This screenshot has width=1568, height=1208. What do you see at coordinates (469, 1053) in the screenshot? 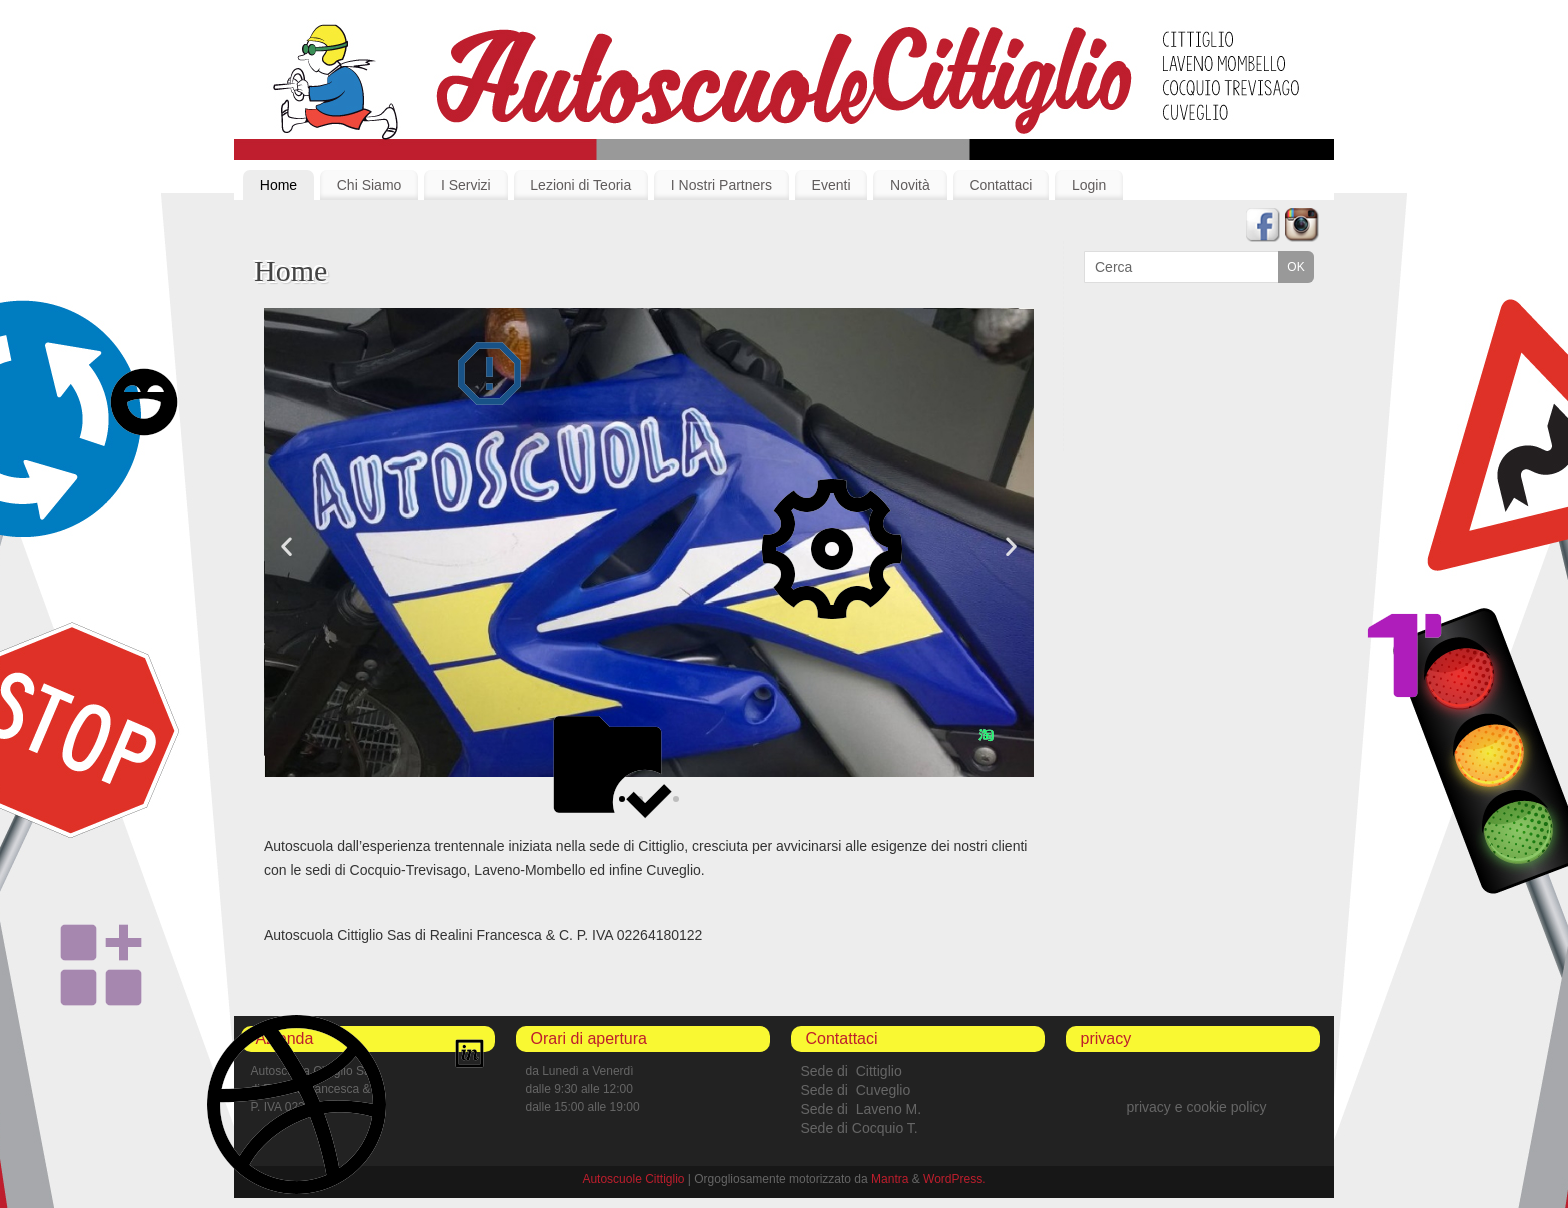
I see `open InVision app` at bounding box center [469, 1053].